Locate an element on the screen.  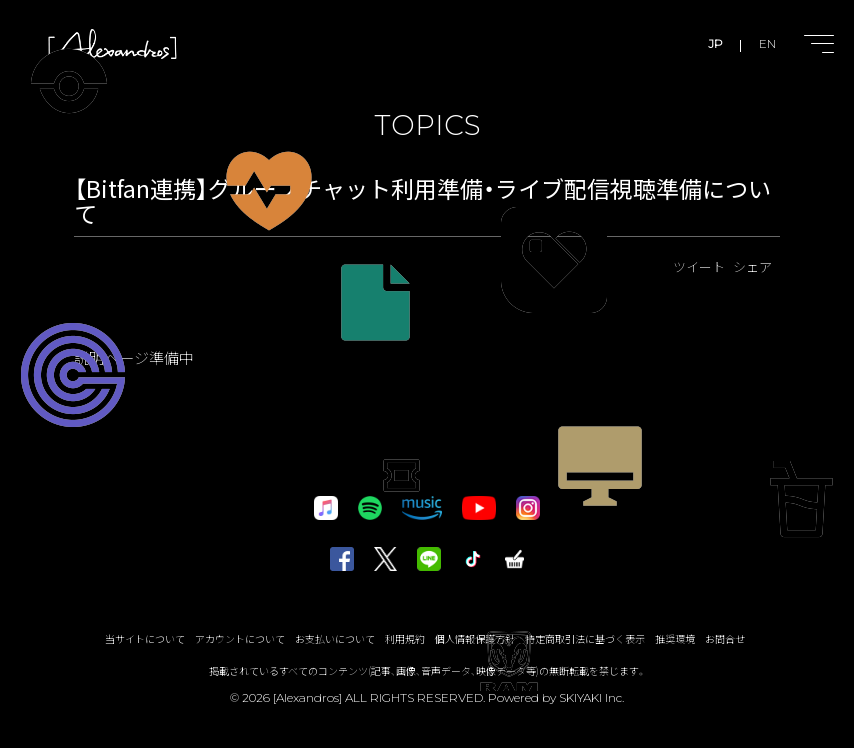
RAM trucks brand logo is located at coordinates (509, 661).